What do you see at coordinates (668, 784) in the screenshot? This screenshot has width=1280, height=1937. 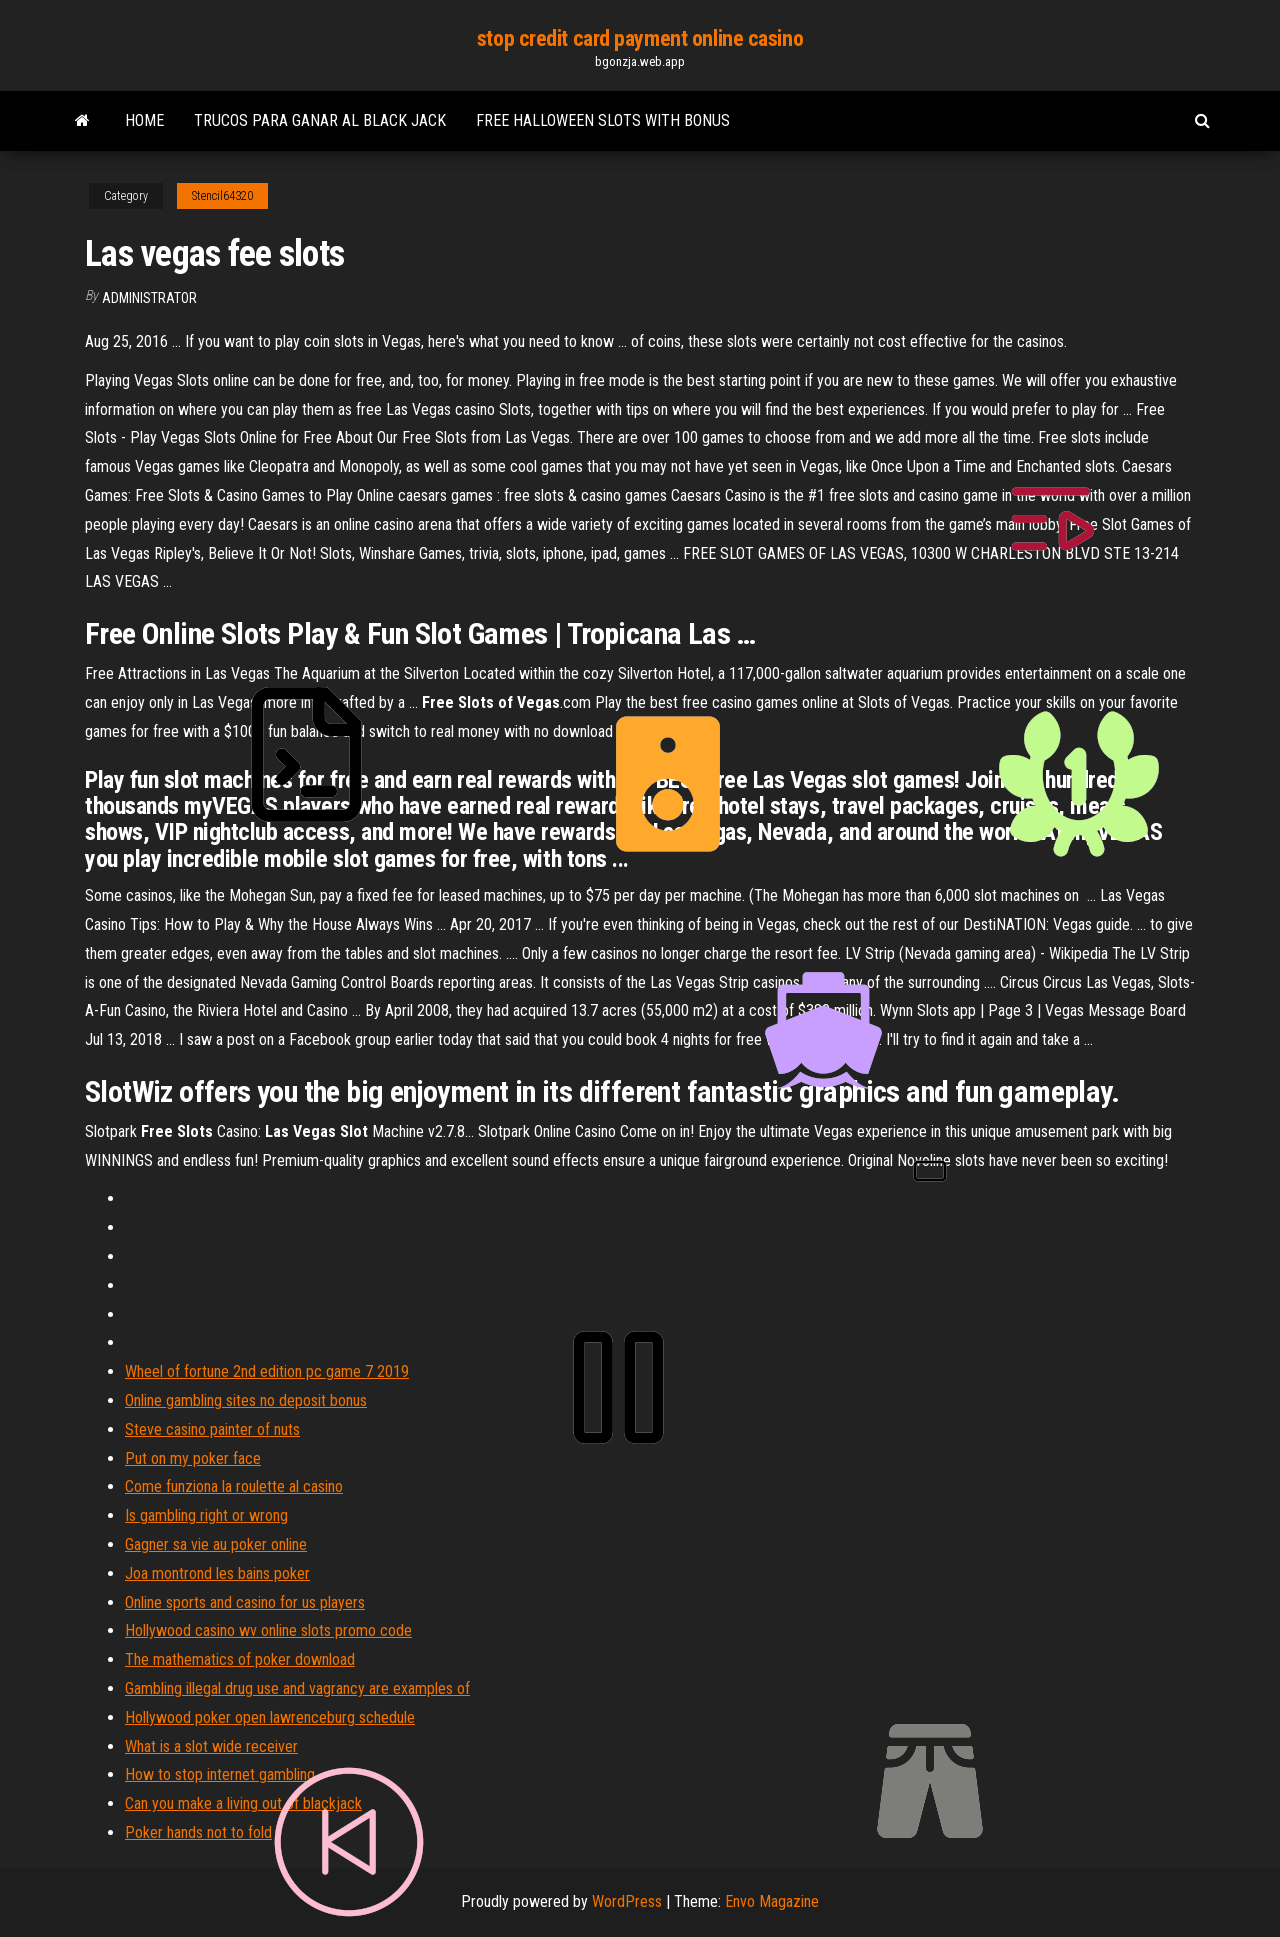 I see `access audio or speaker settings` at bounding box center [668, 784].